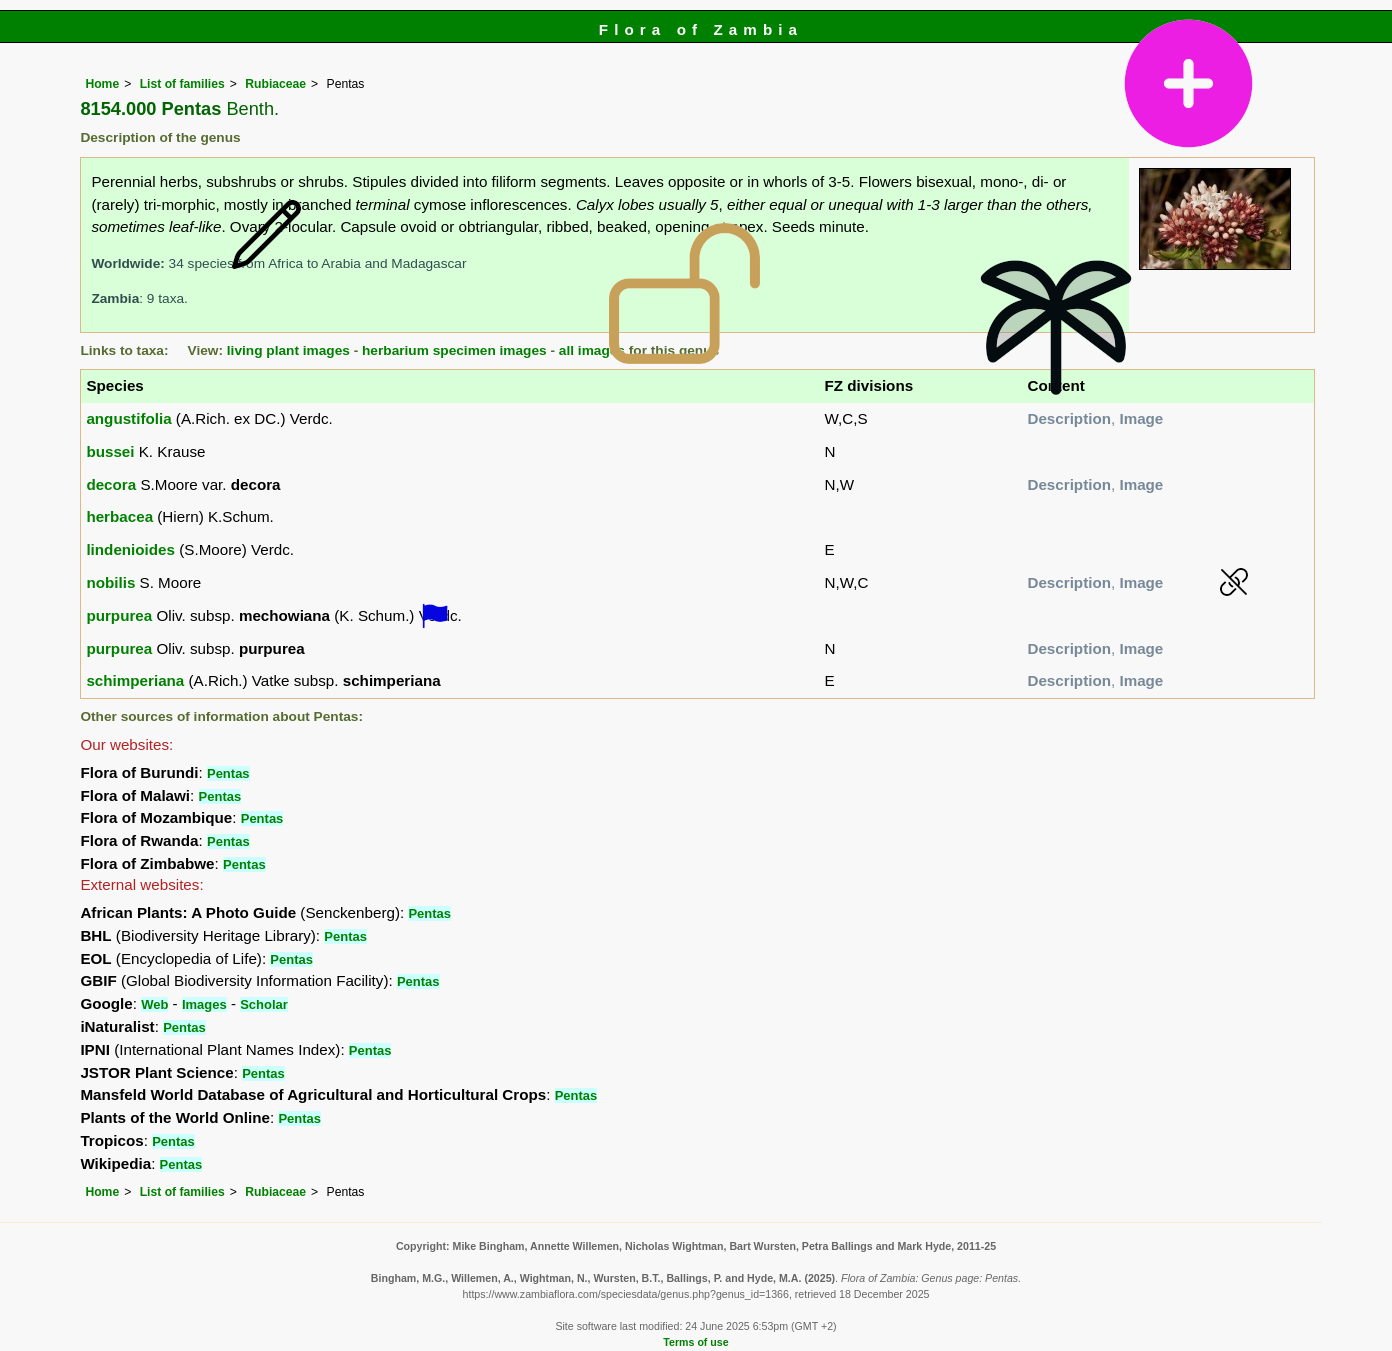  Describe the element at coordinates (1056, 325) in the screenshot. I see `indicates tropical or beach-related content` at that location.